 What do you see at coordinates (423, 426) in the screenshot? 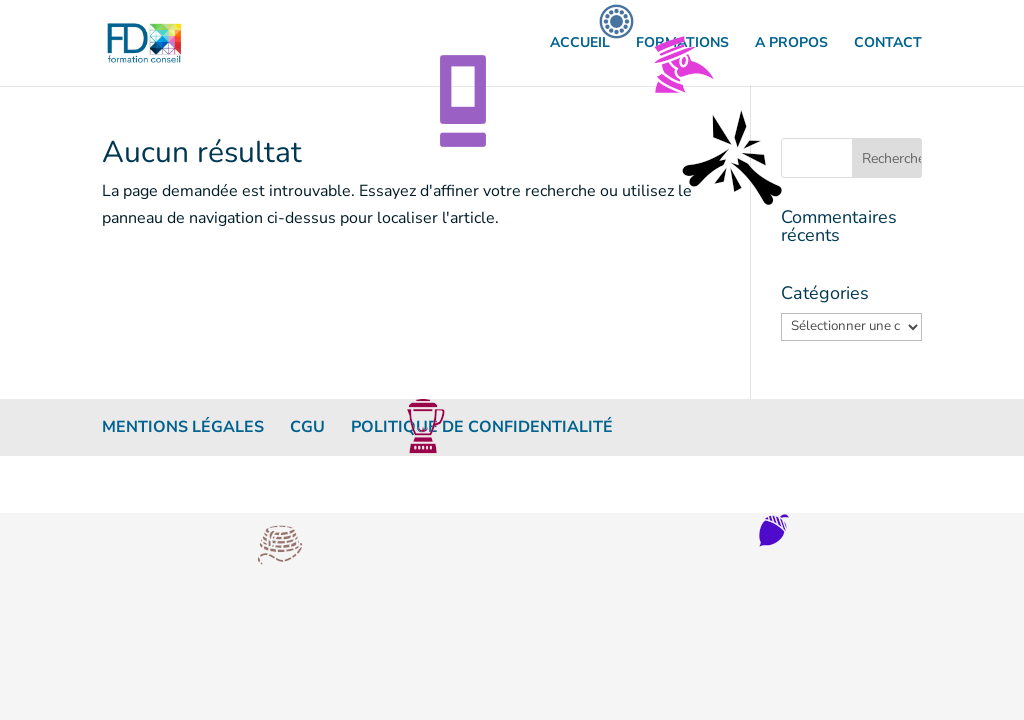
I see `access blending or mixing tools` at bounding box center [423, 426].